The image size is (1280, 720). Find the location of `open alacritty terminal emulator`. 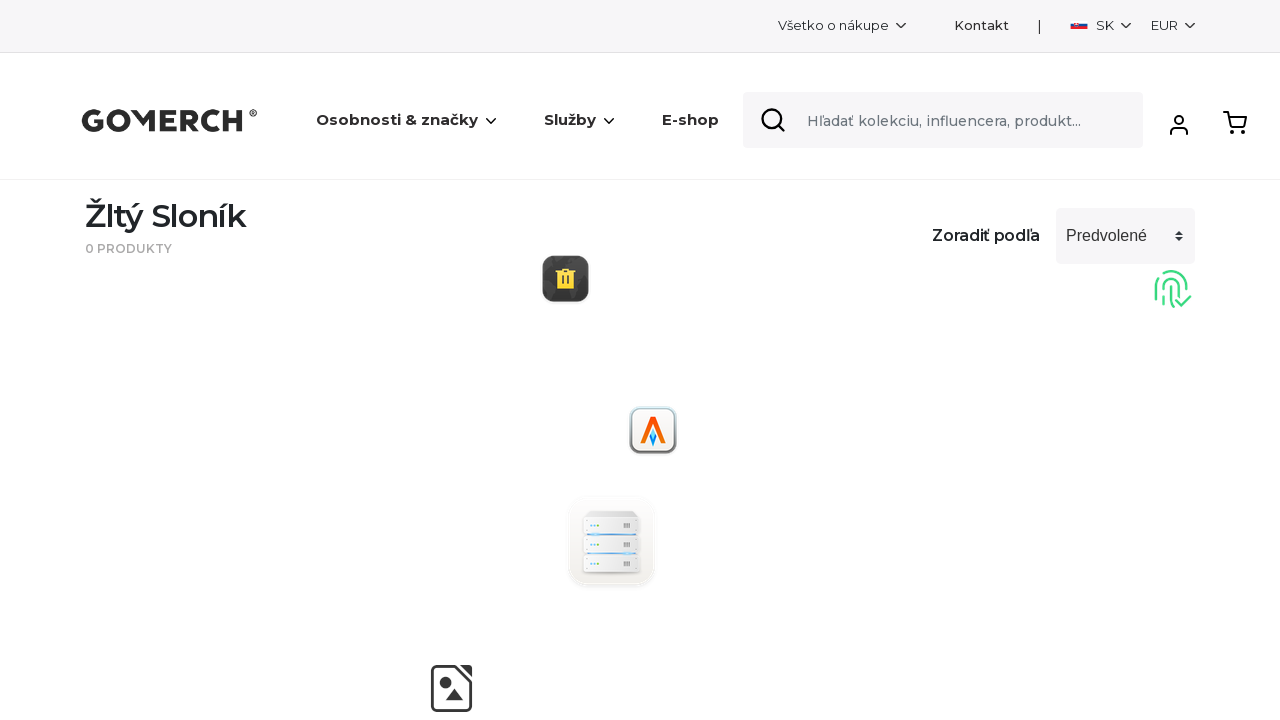

open alacritty terminal emulator is located at coordinates (653, 430).